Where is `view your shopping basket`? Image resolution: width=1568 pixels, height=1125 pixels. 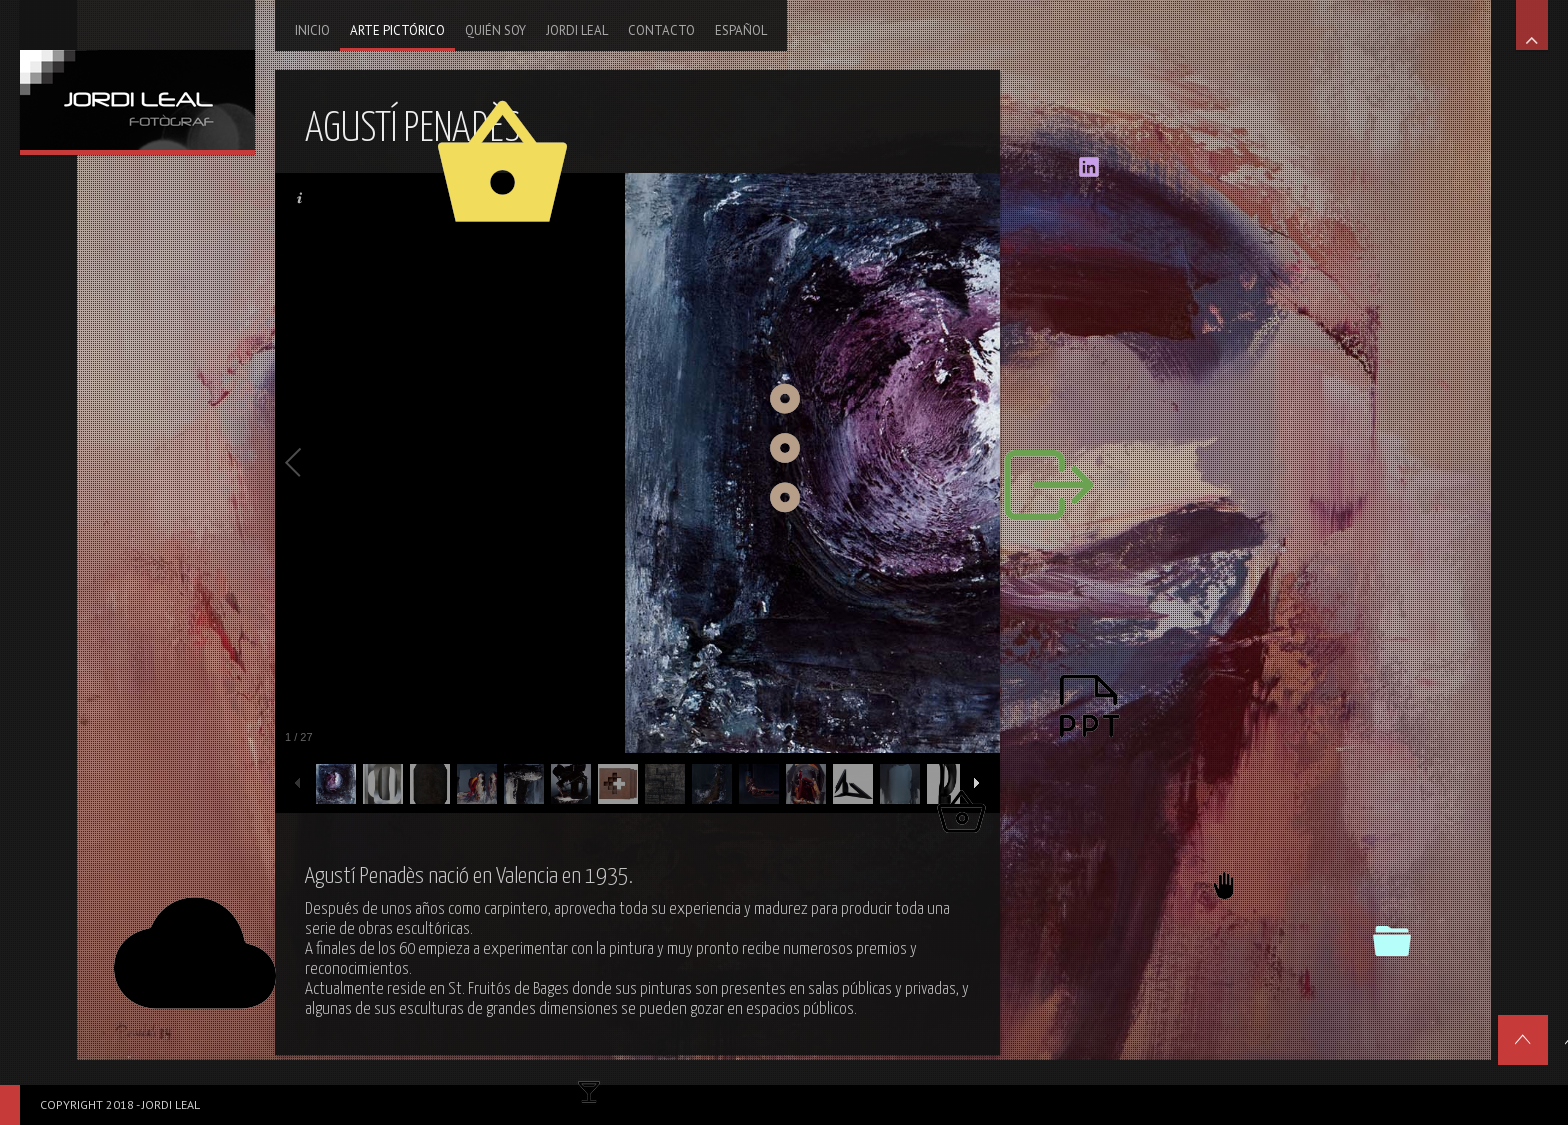 view your shopping basket is located at coordinates (961, 812).